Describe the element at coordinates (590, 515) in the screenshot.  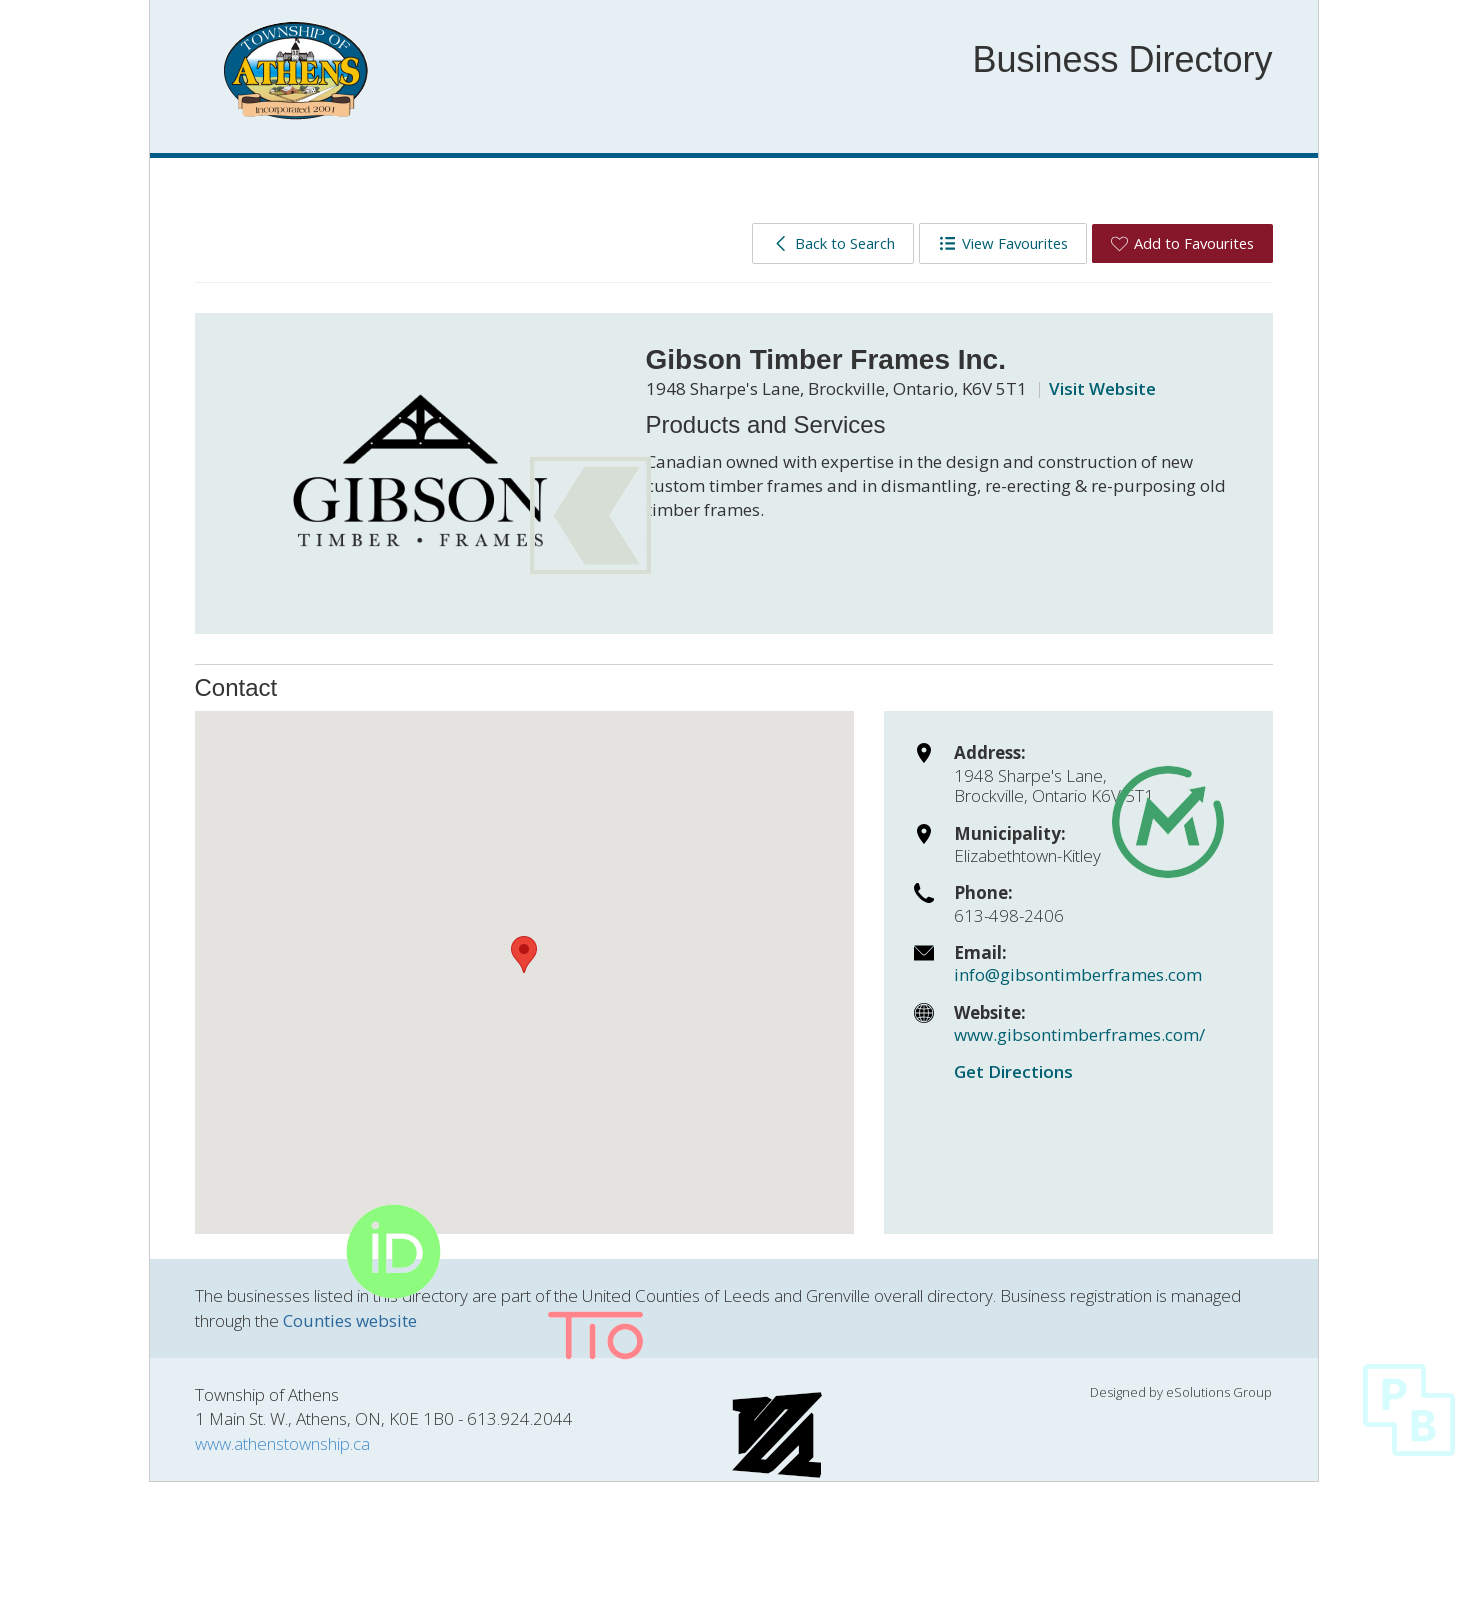
I see `thurgauer kantonalbank logo` at that location.